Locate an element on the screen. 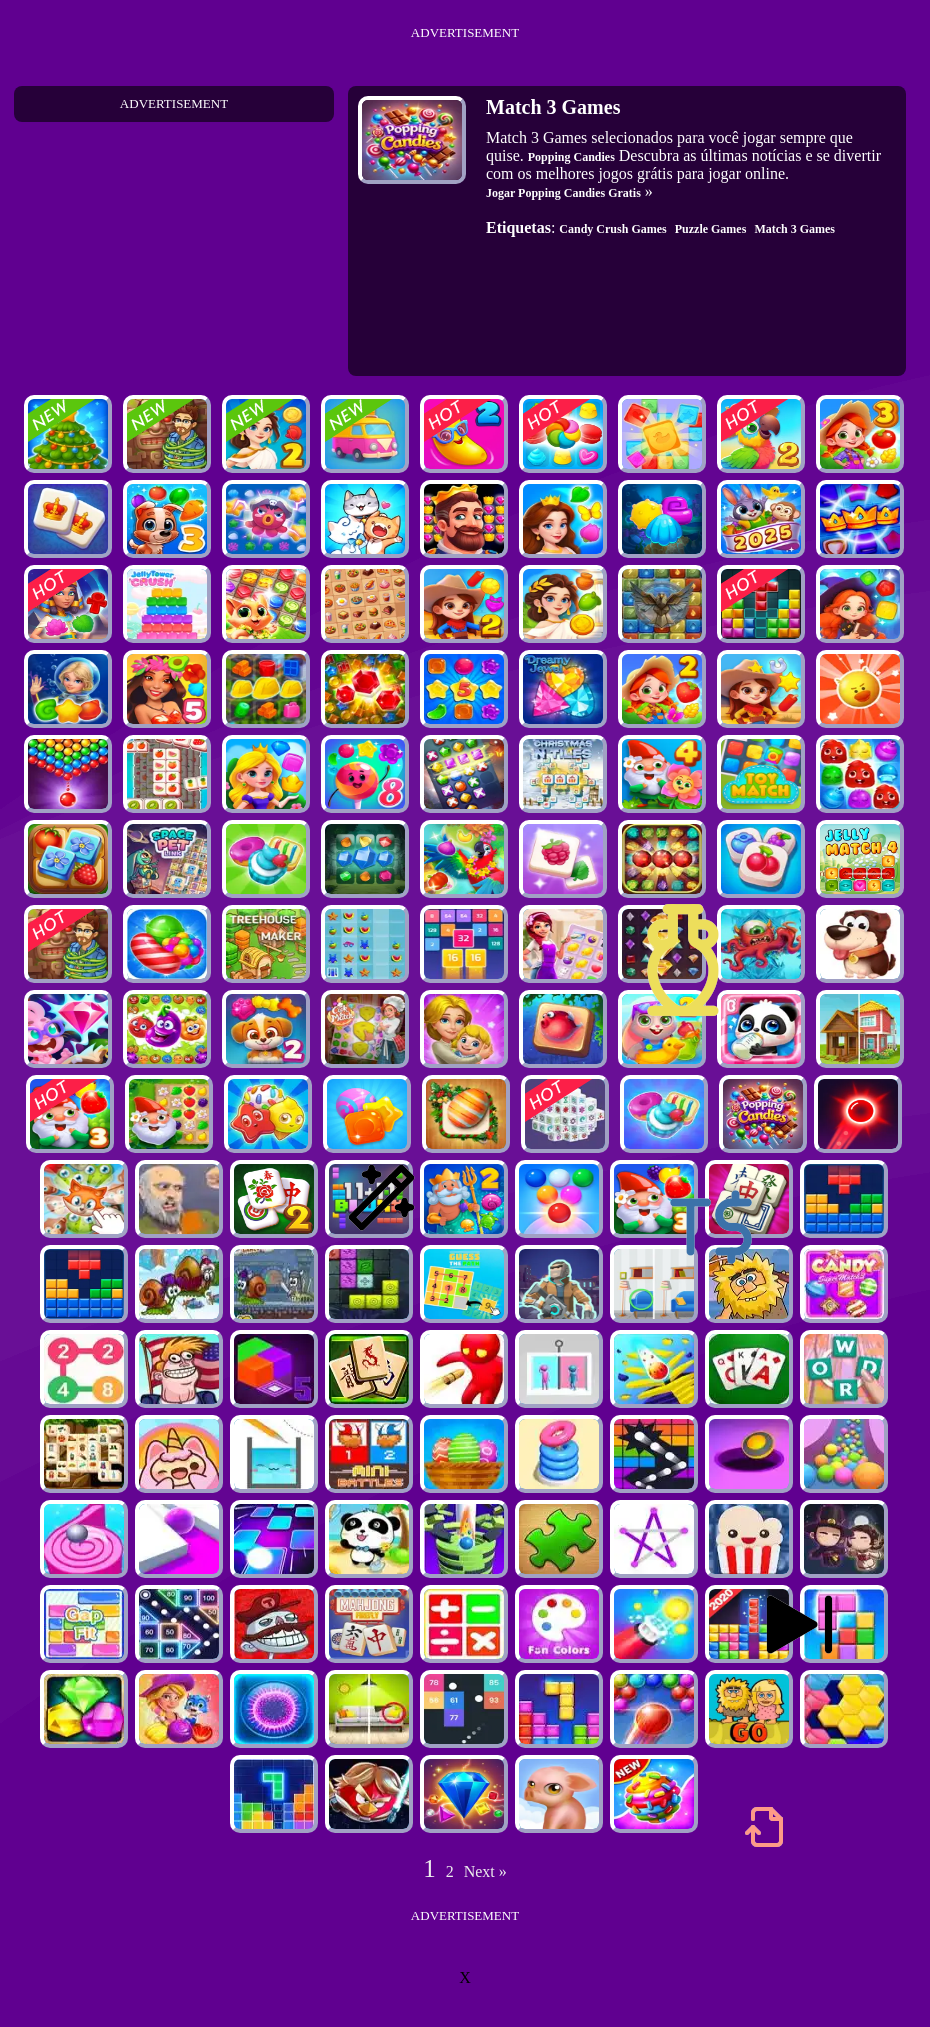 The width and height of the screenshot is (930, 2027). represents Tongan paʻanga currency (T$) is located at coordinates (711, 1227).